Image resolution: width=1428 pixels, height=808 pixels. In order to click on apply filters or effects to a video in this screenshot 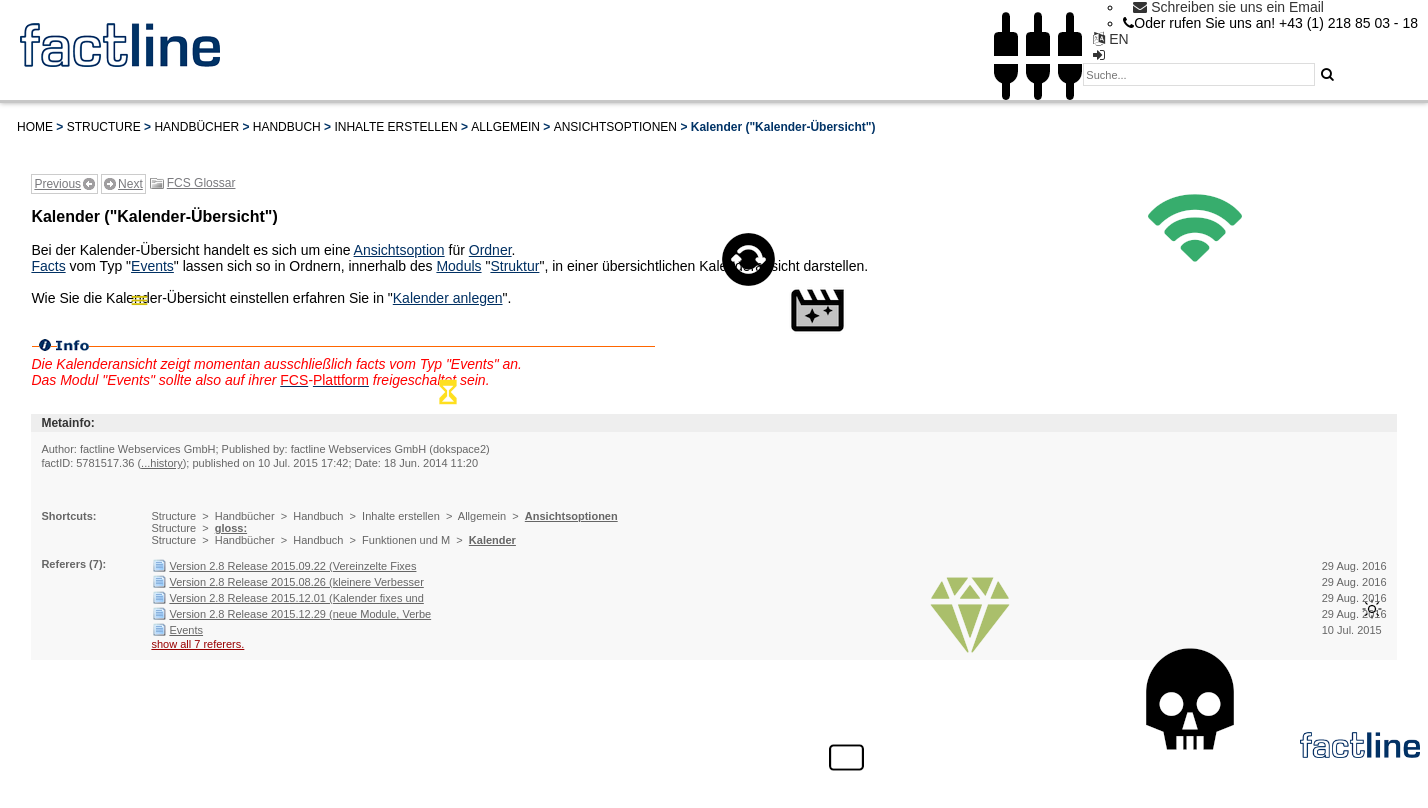, I will do `click(817, 310)`.